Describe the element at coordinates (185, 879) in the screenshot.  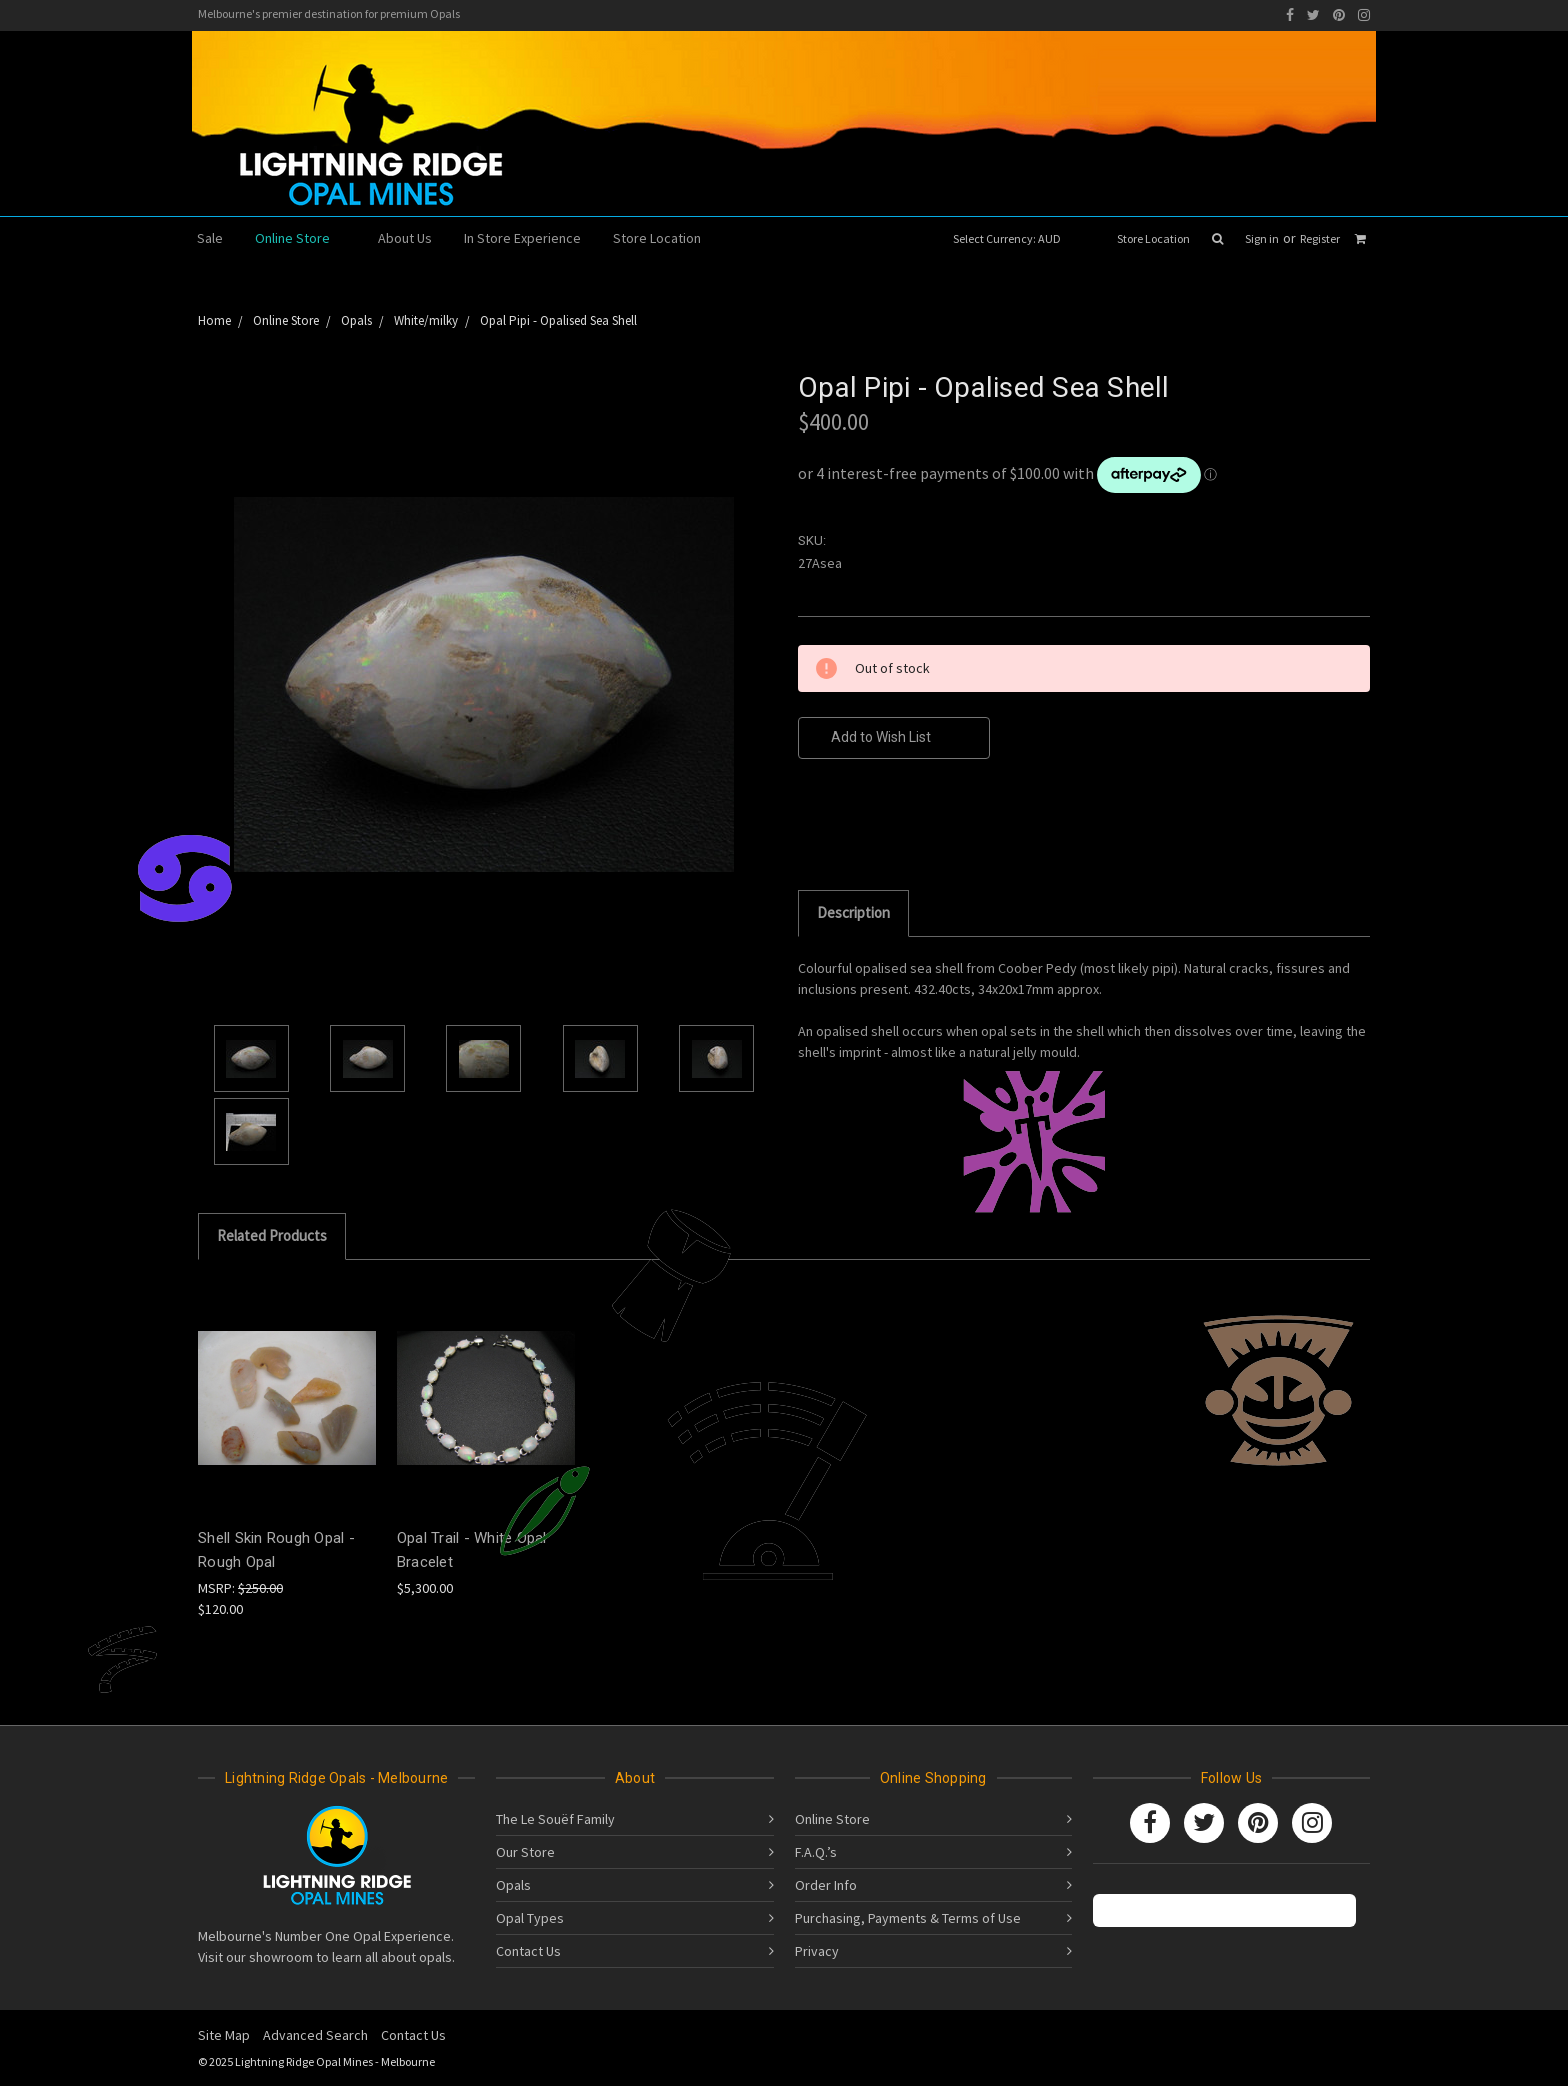
I see `view cancer zodiac sign information` at that location.